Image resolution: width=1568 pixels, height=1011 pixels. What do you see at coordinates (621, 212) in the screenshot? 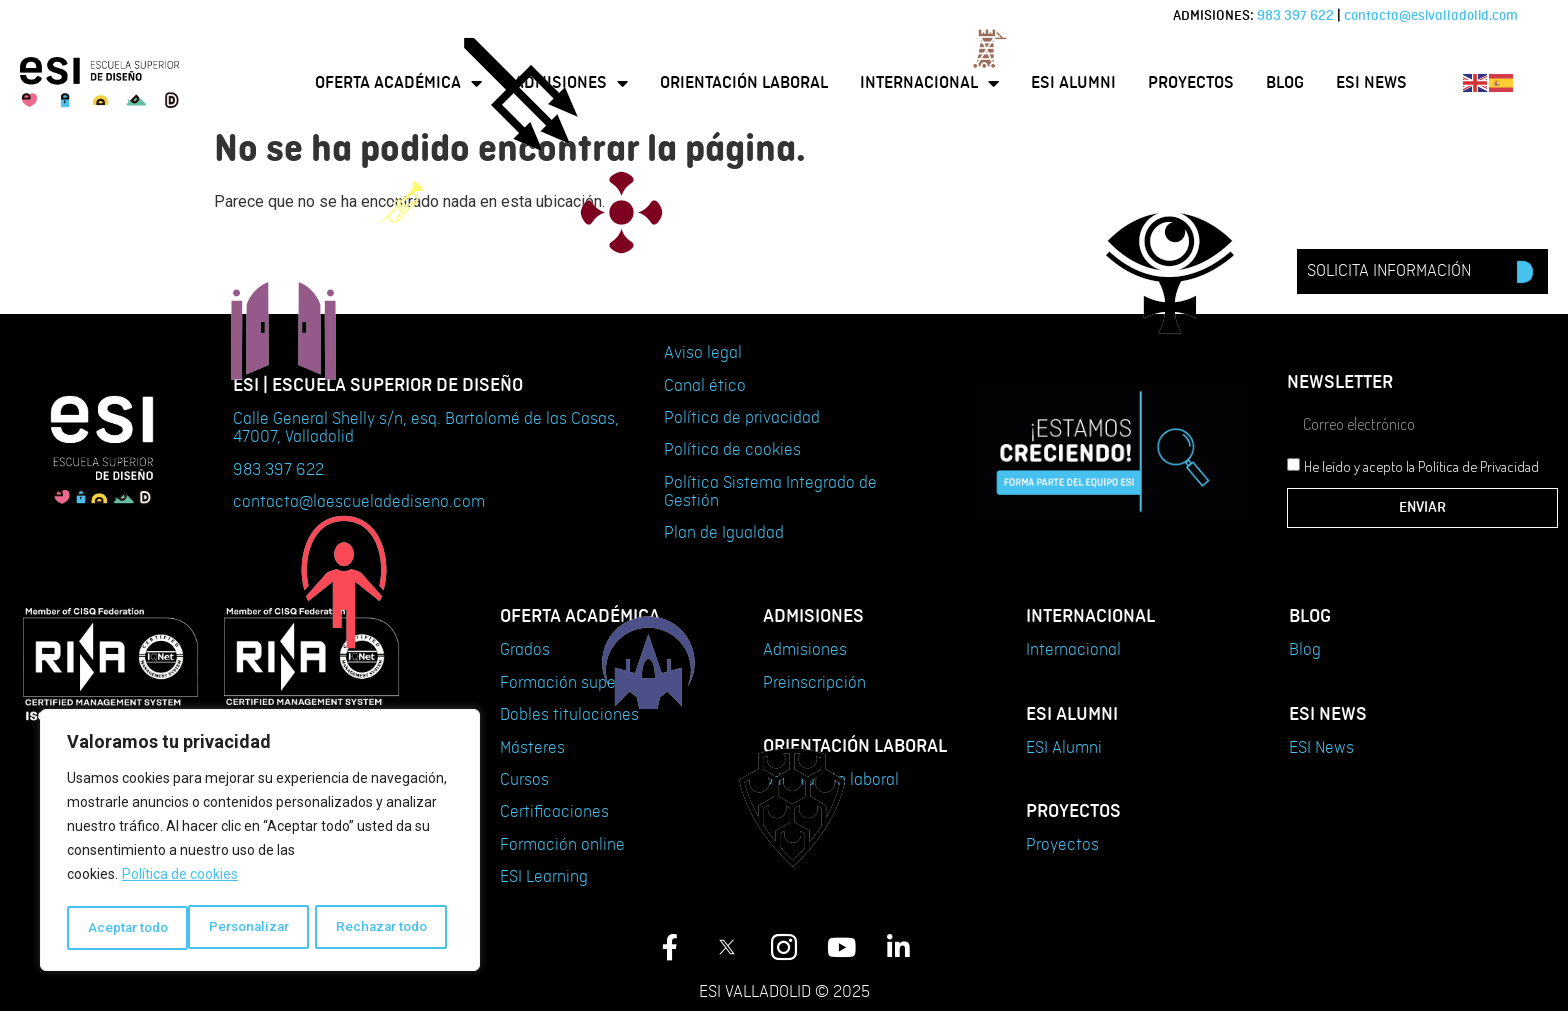
I see `indicates luck or bonus reward in gameplay` at bounding box center [621, 212].